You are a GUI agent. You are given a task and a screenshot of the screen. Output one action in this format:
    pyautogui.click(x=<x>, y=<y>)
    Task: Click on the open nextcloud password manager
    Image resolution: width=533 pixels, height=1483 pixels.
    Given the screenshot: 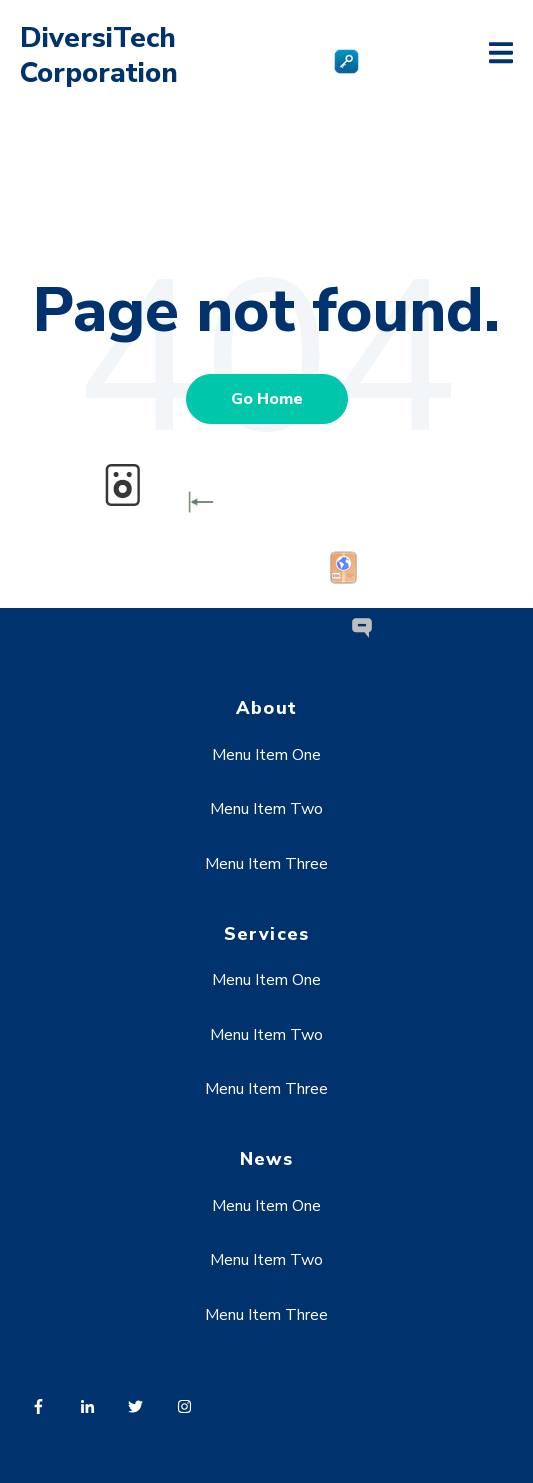 What is the action you would take?
    pyautogui.click(x=346, y=61)
    